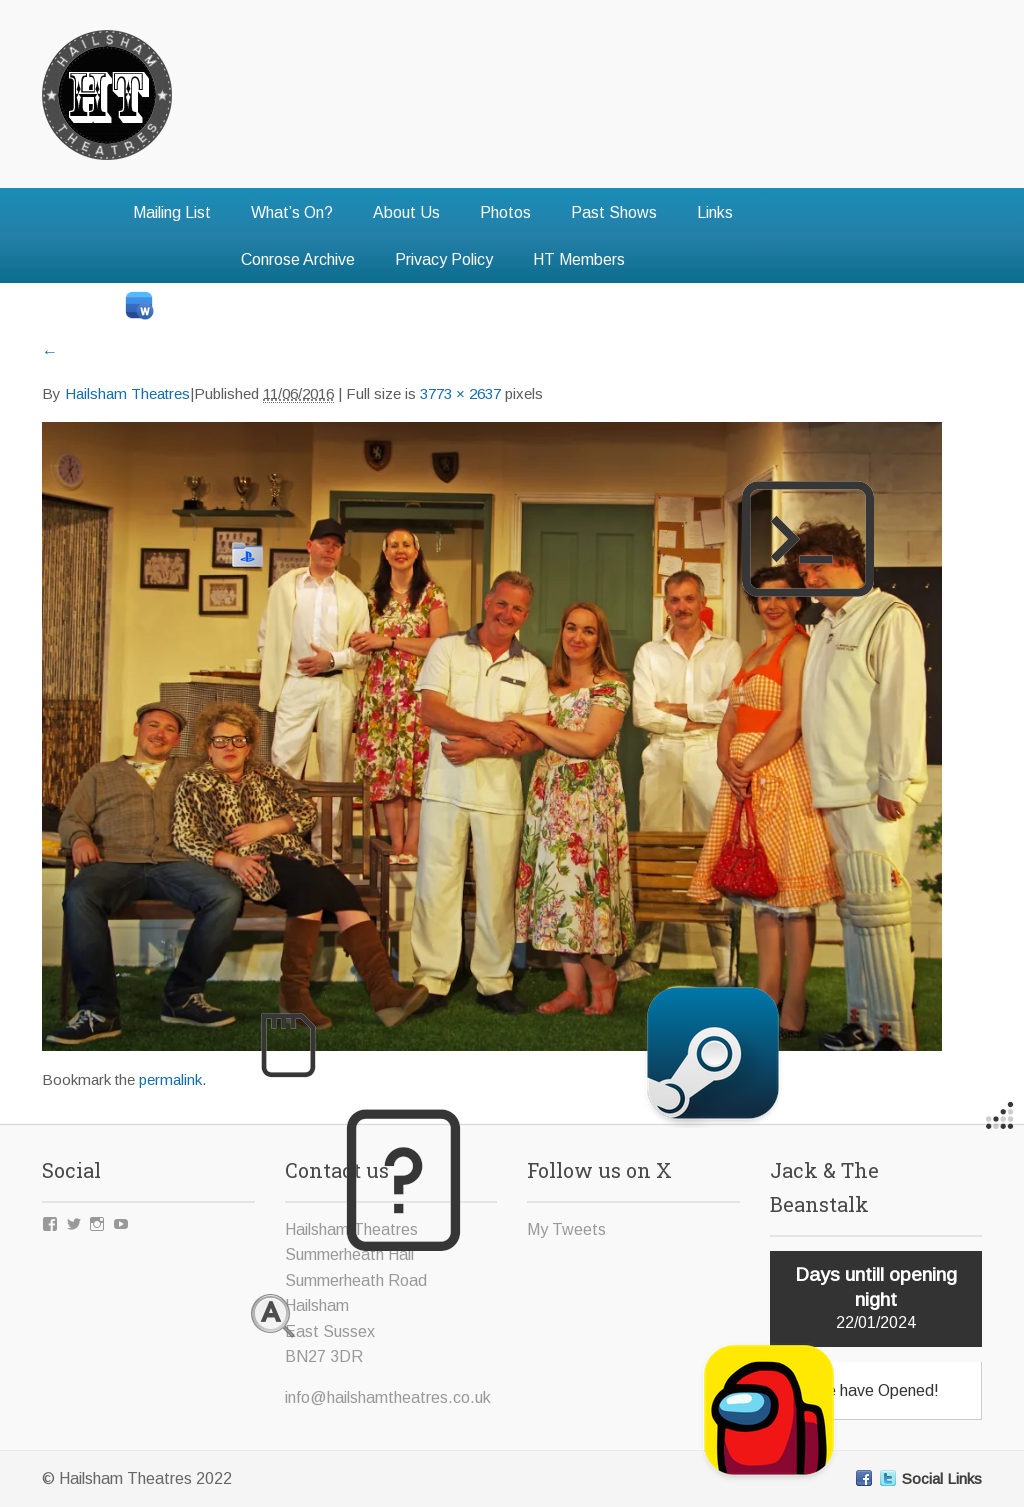 The height and width of the screenshot is (1507, 1024). What do you see at coordinates (769, 1410) in the screenshot?
I see `launch Among Us game` at bounding box center [769, 1410].